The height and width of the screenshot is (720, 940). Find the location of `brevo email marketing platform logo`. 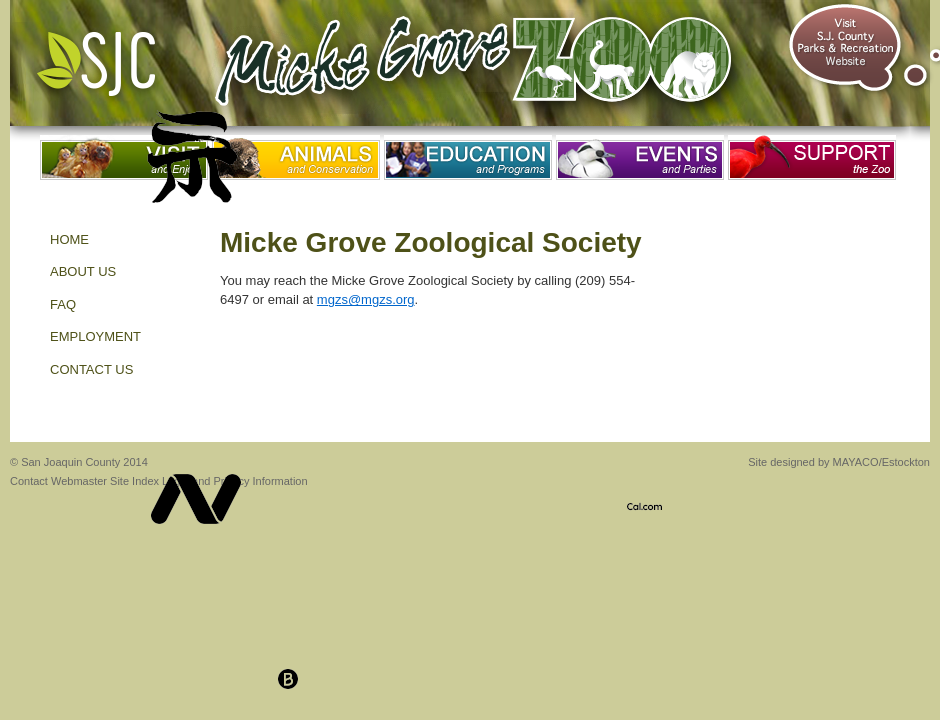

brevo email marketing platform logo is located at coordinates (288, 679).